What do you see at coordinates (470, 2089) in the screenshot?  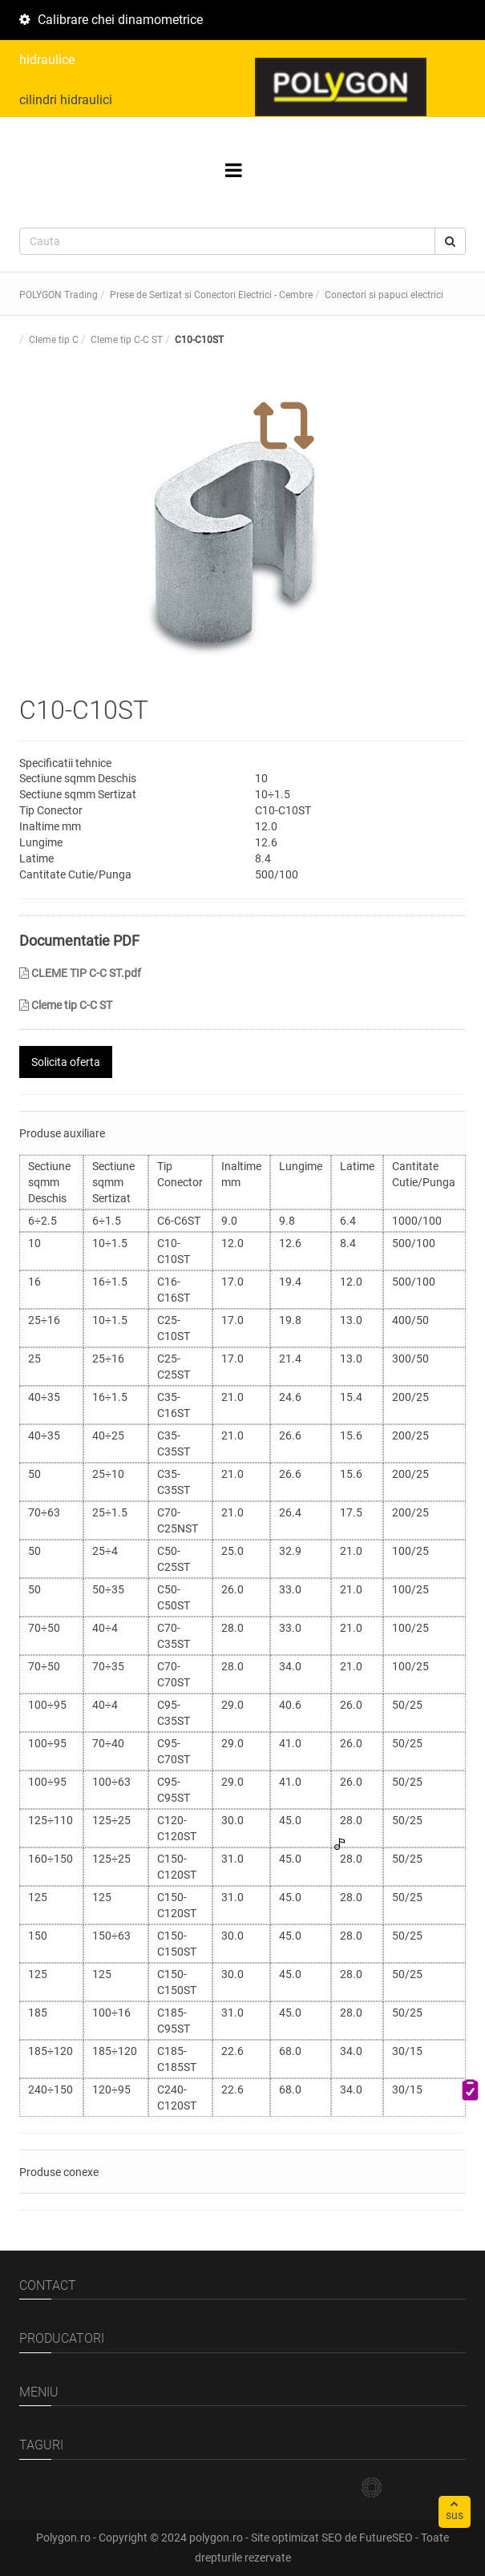 I see `mark task as complete` at bounding box center [470, 2089].